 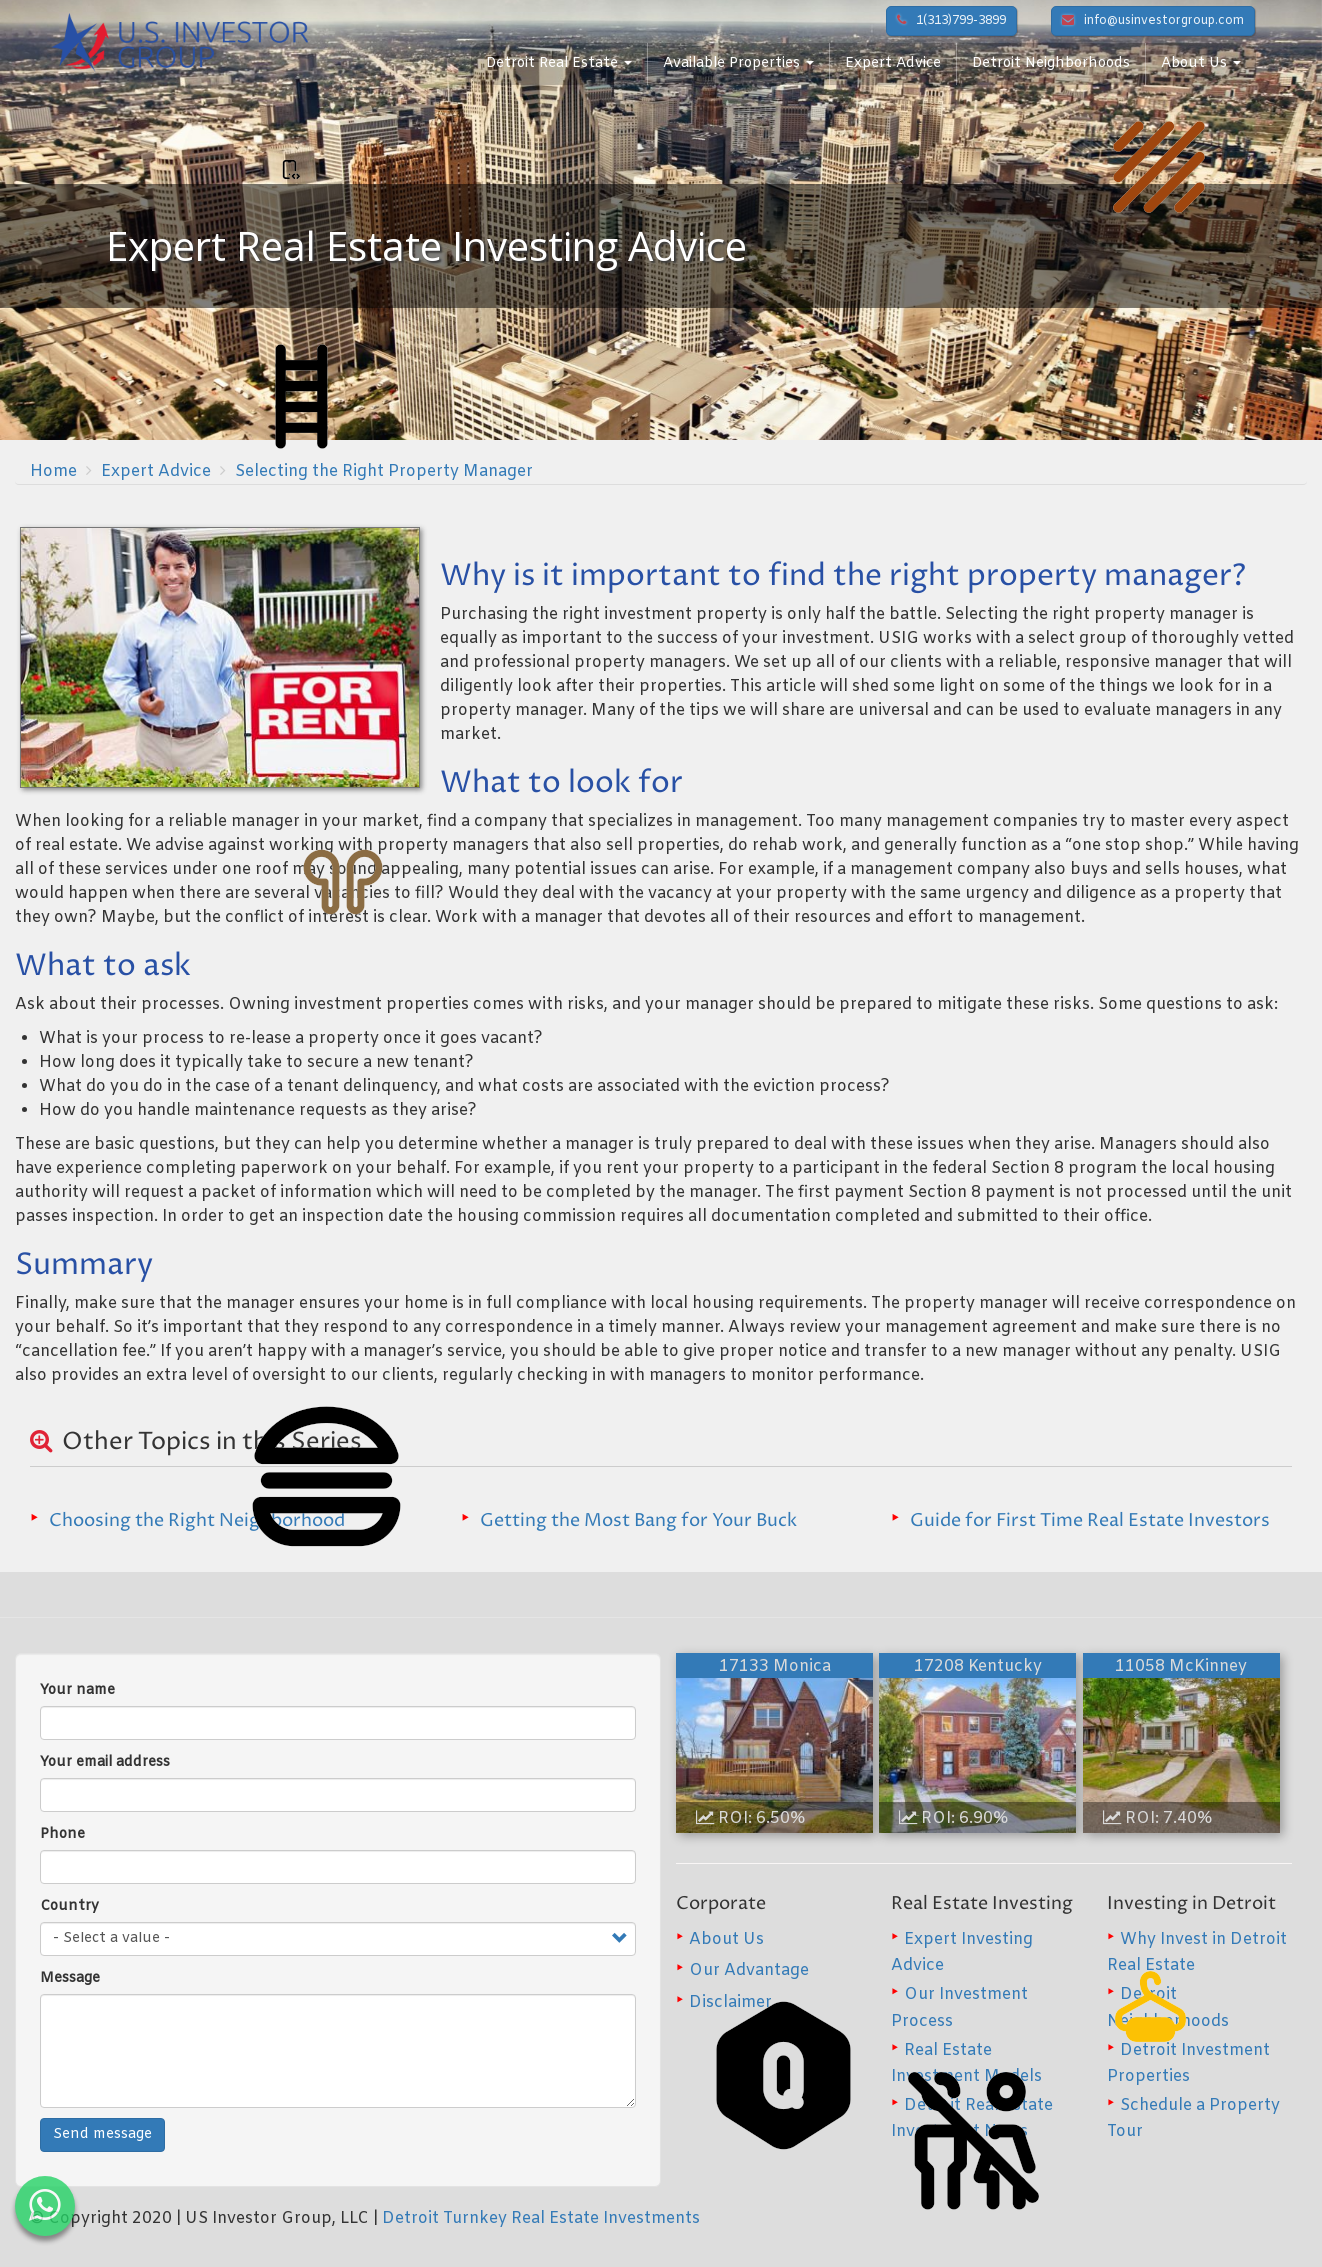 I want to click on disable friends or social features, so click(x=973, y=2137).